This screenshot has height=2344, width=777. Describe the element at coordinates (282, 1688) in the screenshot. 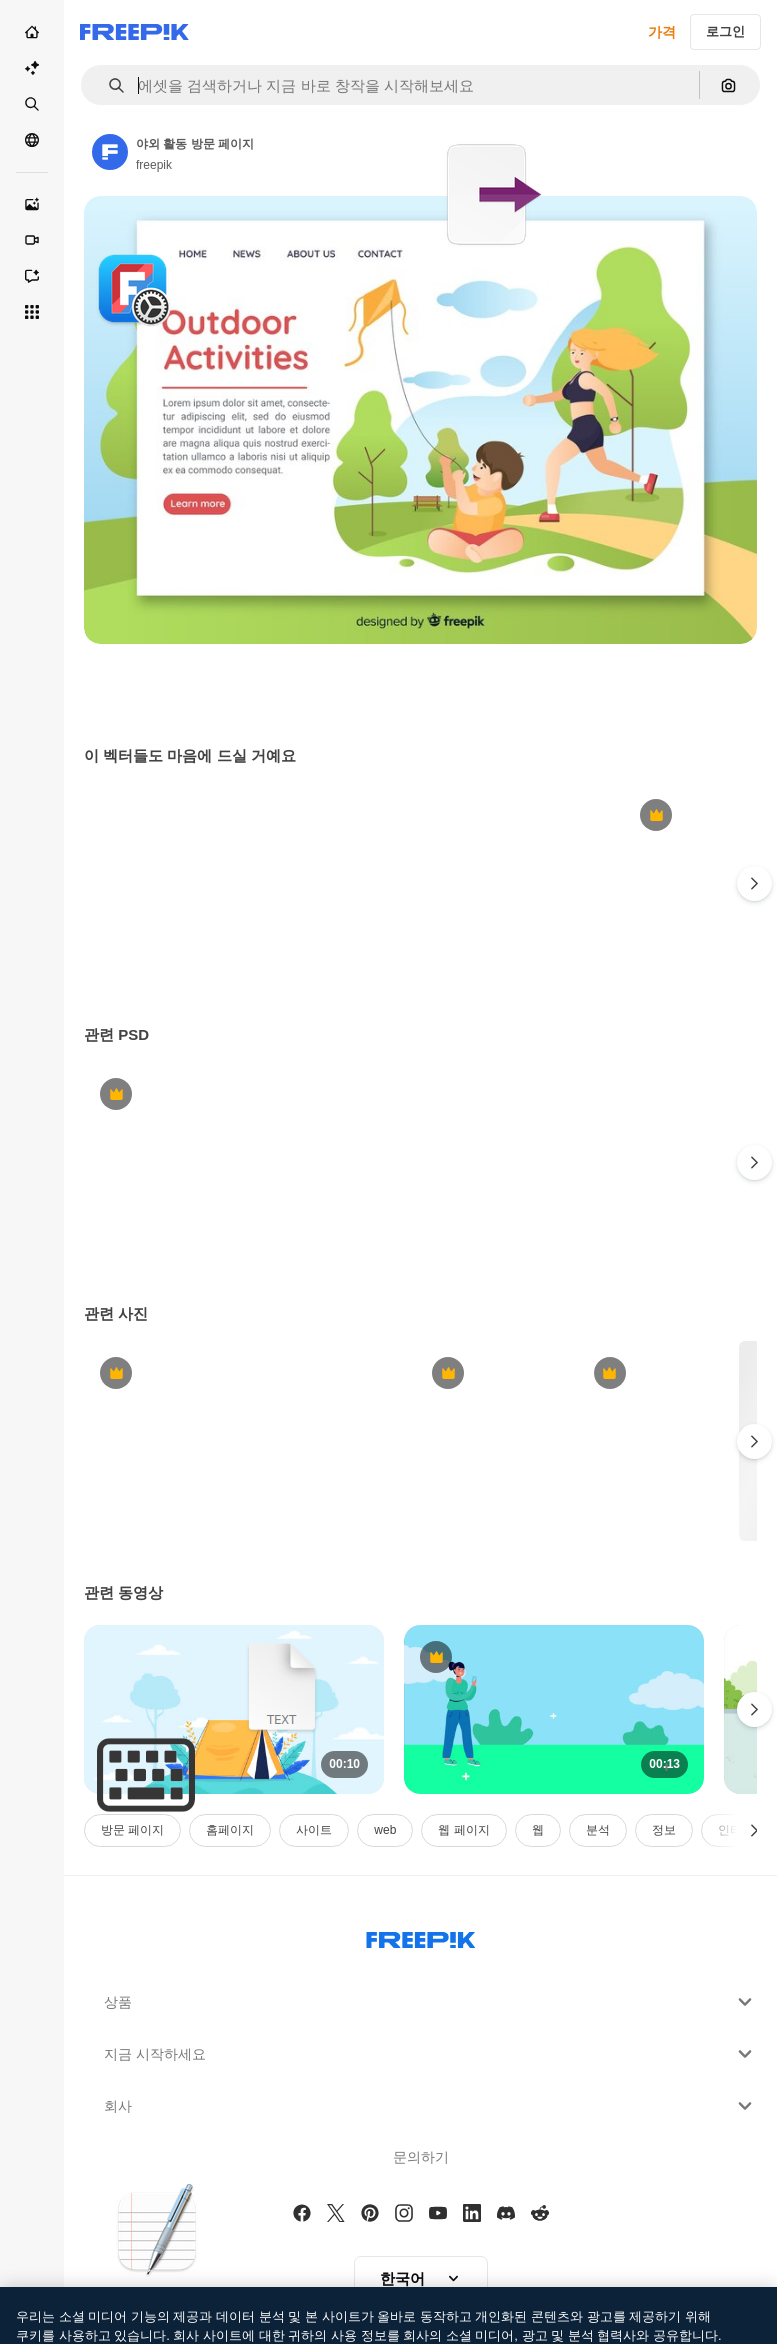

I see `generic file type template icon` at that location.